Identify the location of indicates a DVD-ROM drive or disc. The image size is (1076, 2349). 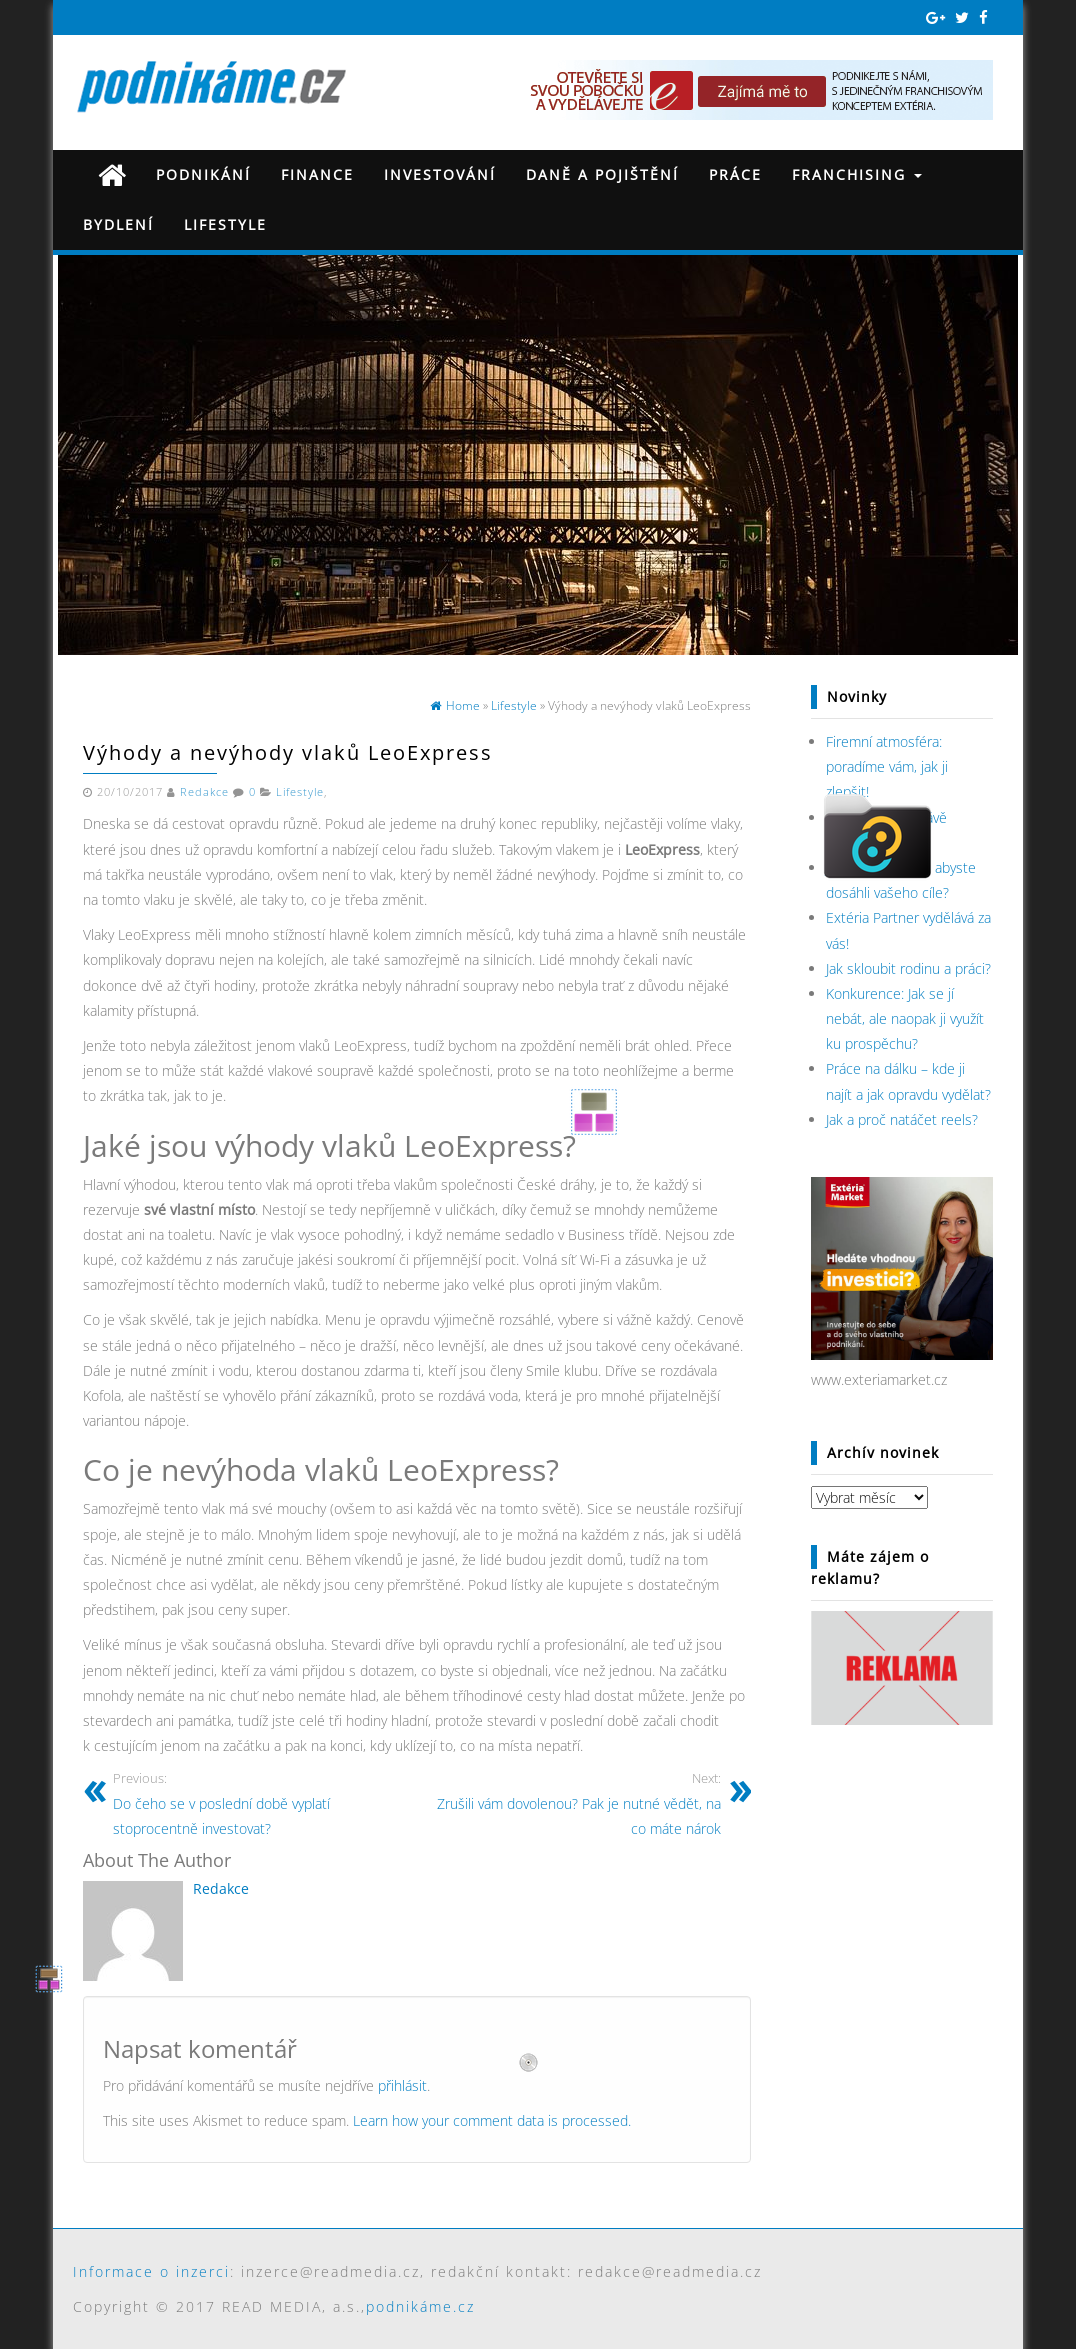
(528, 2062).